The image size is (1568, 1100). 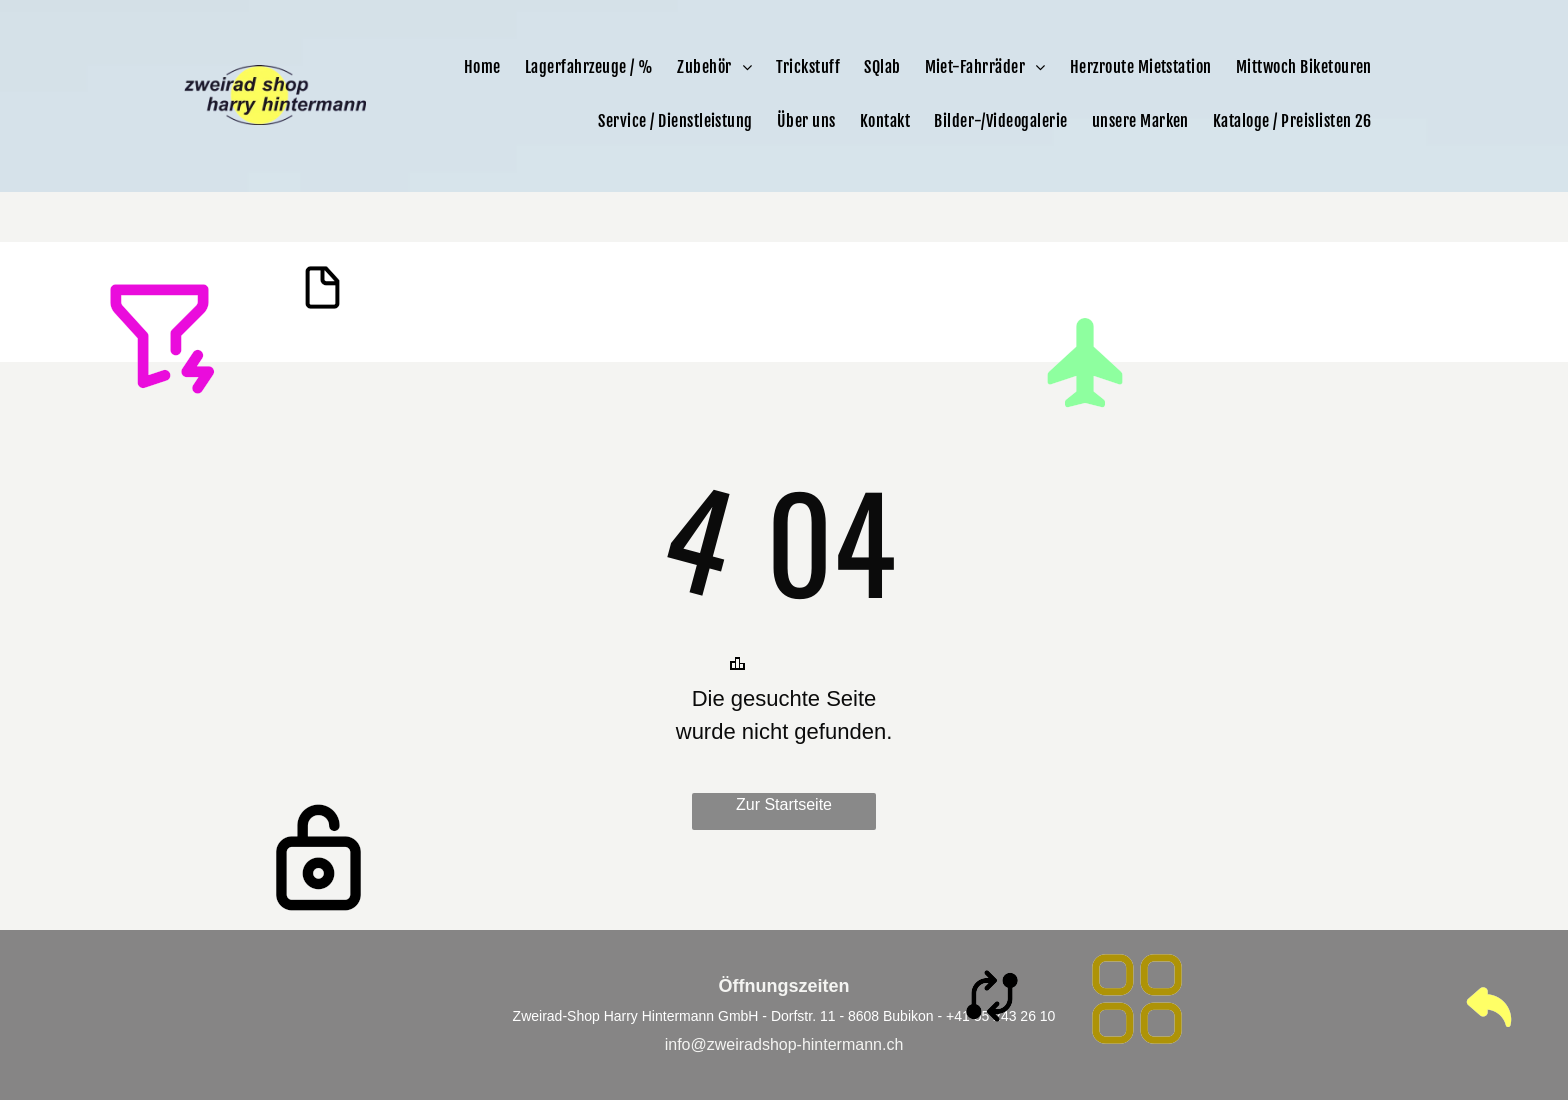 I want to click on unlock a secured item or account, so click(x=318, y=857).